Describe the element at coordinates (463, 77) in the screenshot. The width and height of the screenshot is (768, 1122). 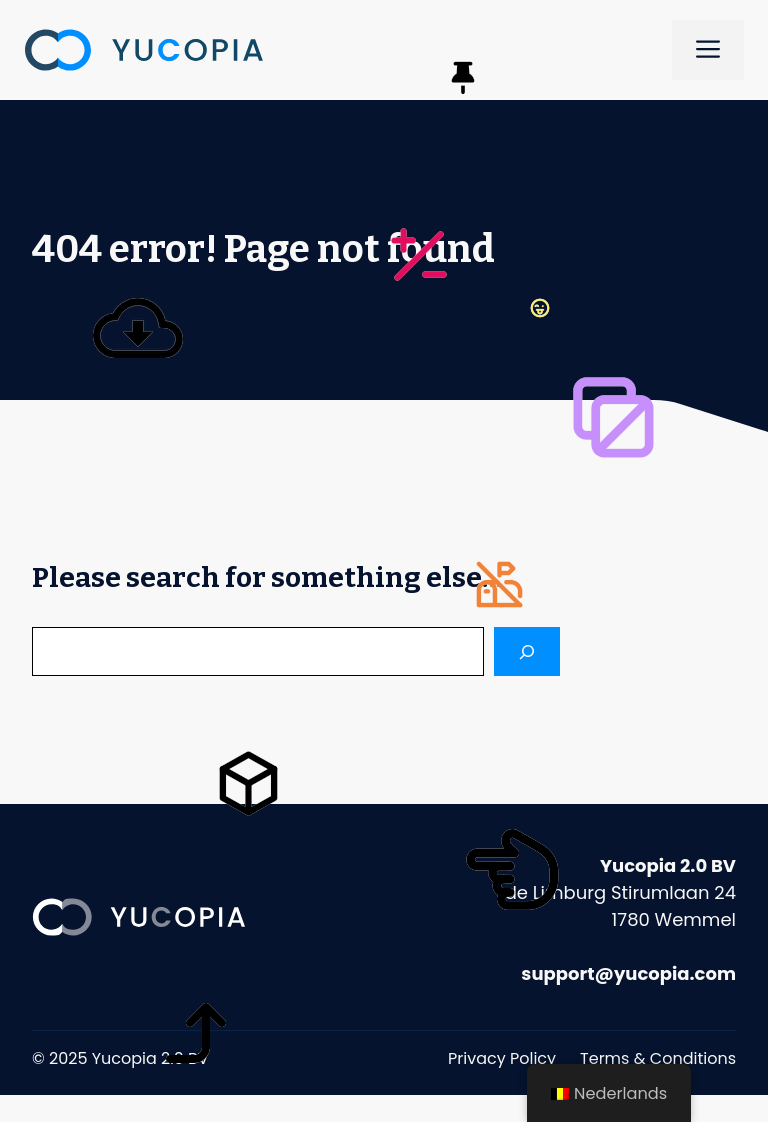
I see `pin an item to keep it visible` at that location.